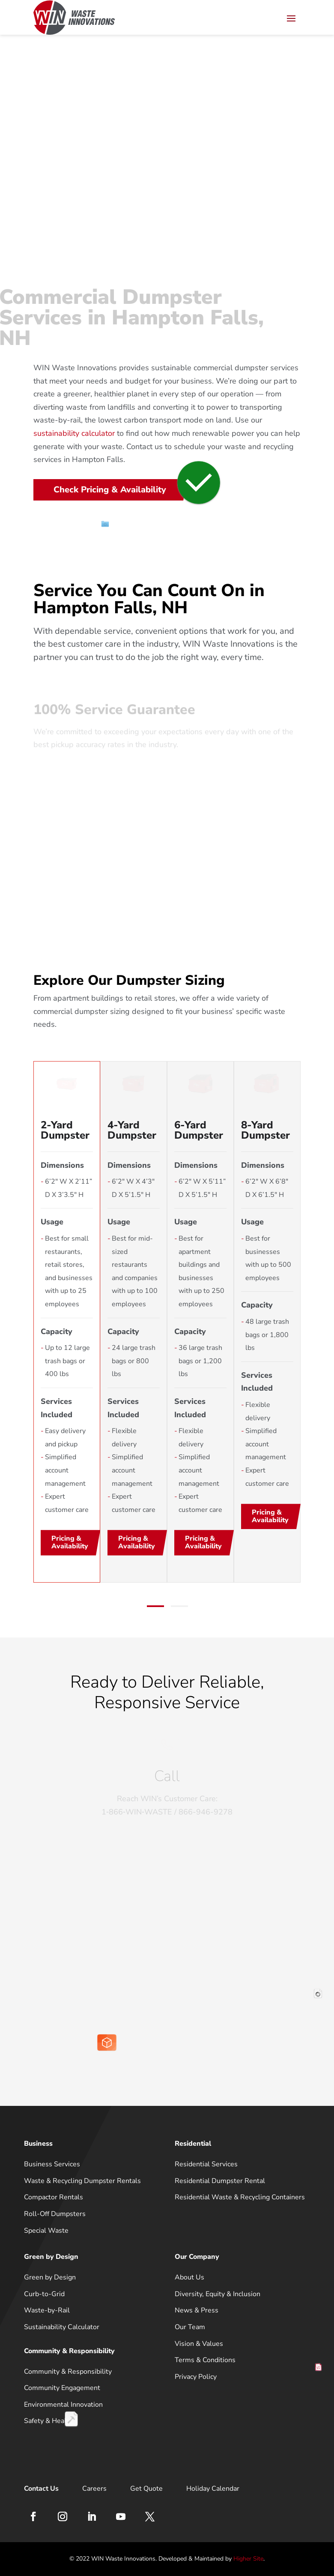 This screenshot has width=334, height=2576. Describe the element at coordinates (199, 483) in the screenshot. I see `indicates a default or selected item` at that location.